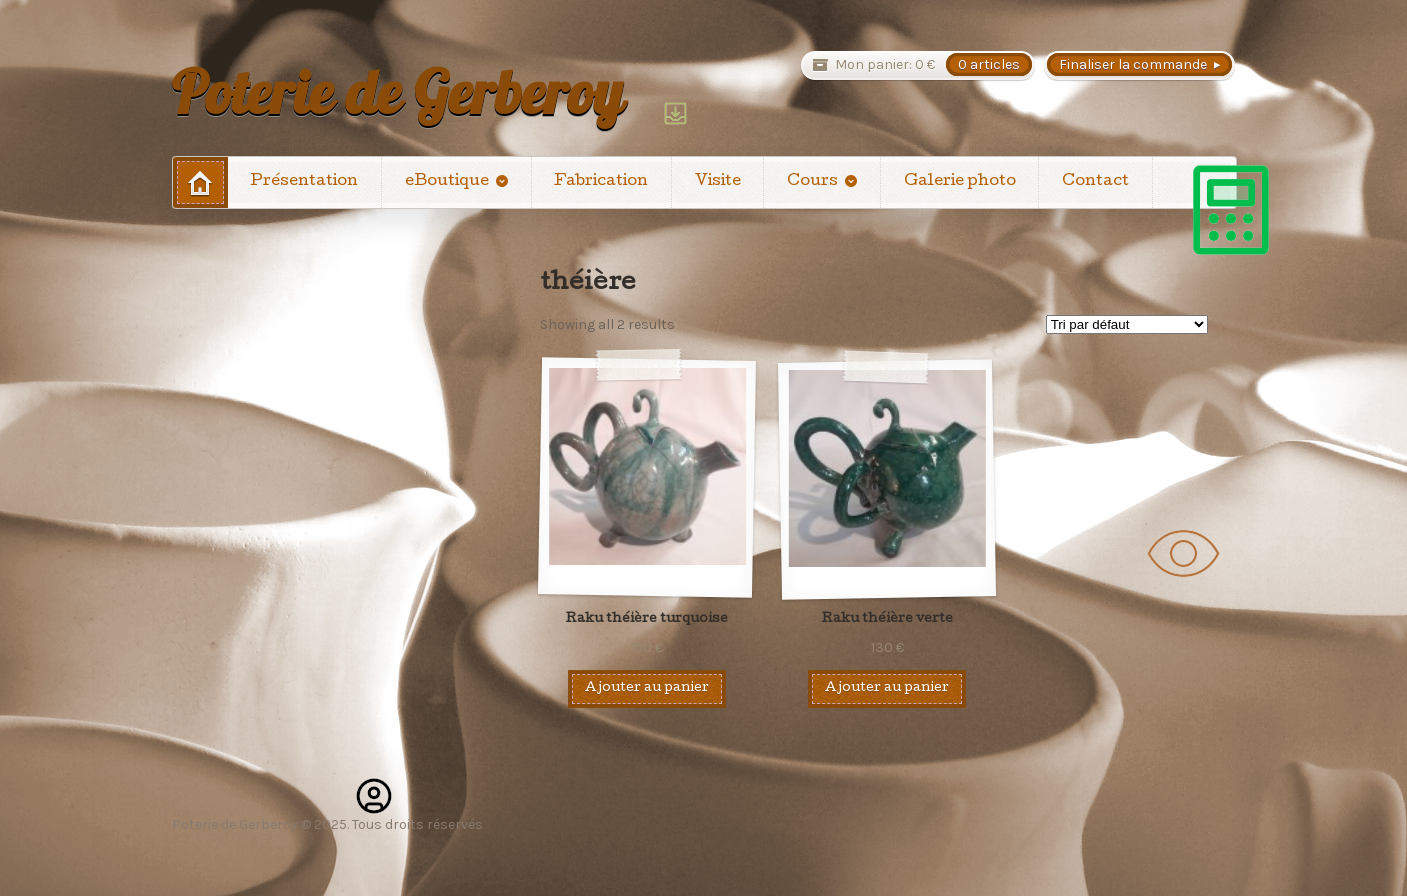 Image resolution: width=1407 pixels, height=896 pixels. I want to click on view your profile, so click(374, 796).